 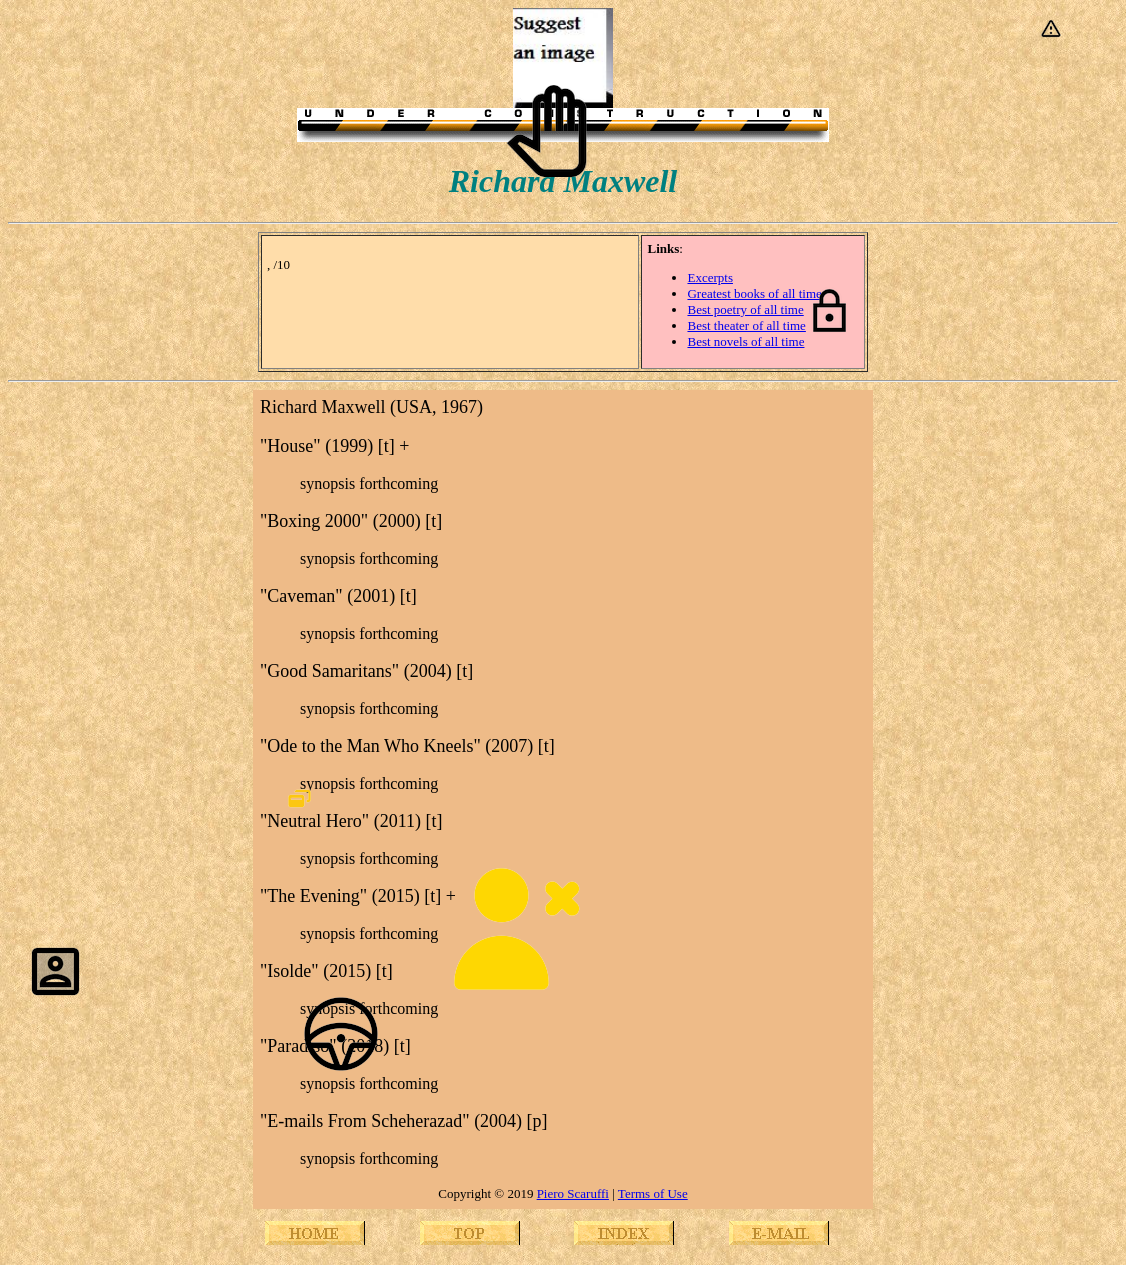 What do you see at coordinates (548, 131) in the screenshot?
I see `stop or pause an action` at bounding box center [548, 131].